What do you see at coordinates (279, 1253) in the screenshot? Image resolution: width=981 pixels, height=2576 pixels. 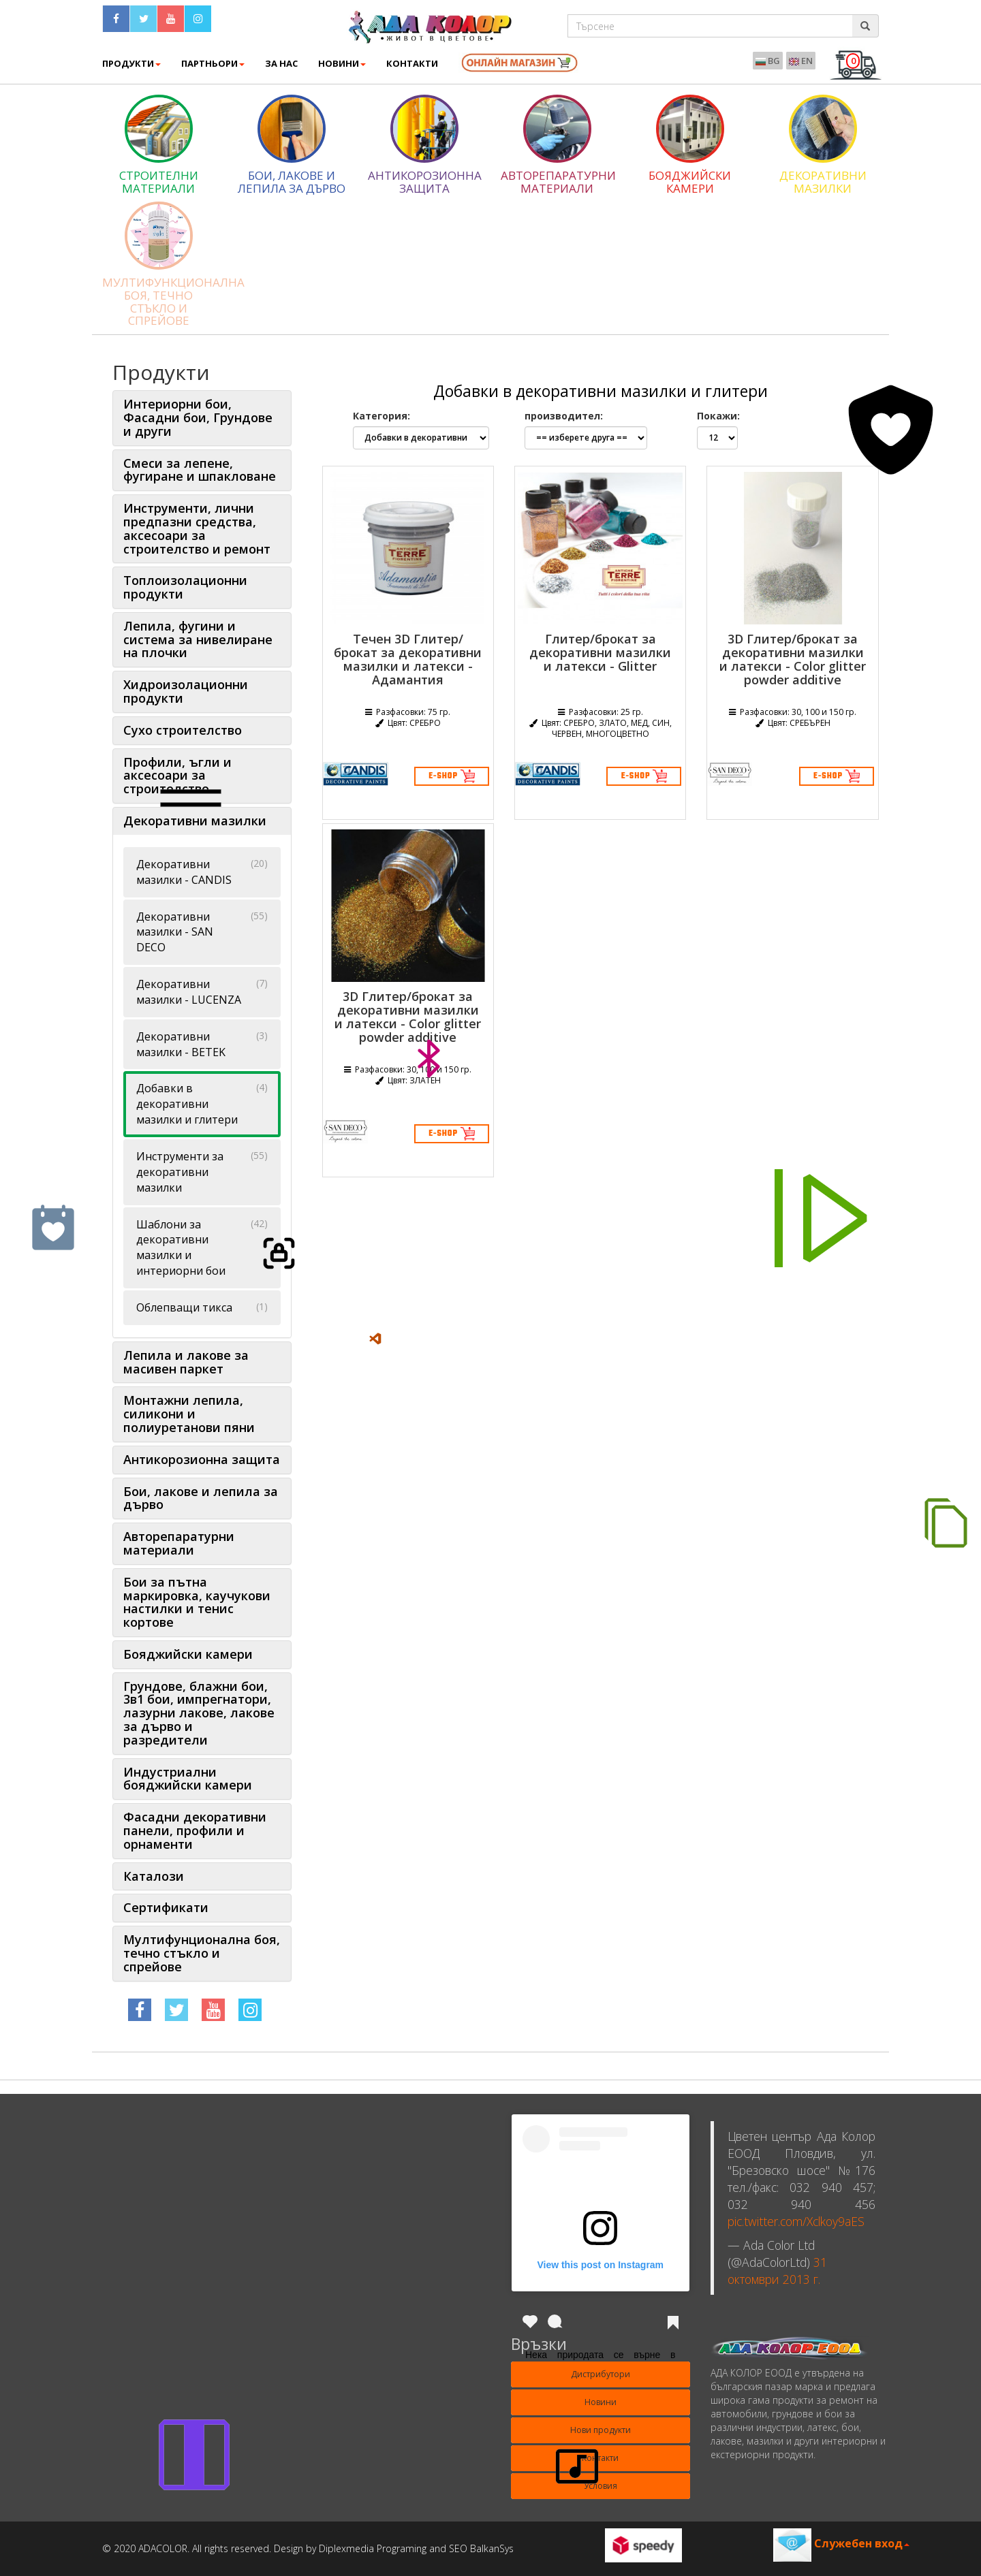 I see `access secure or locked content` at bounding box center [279, 1253].